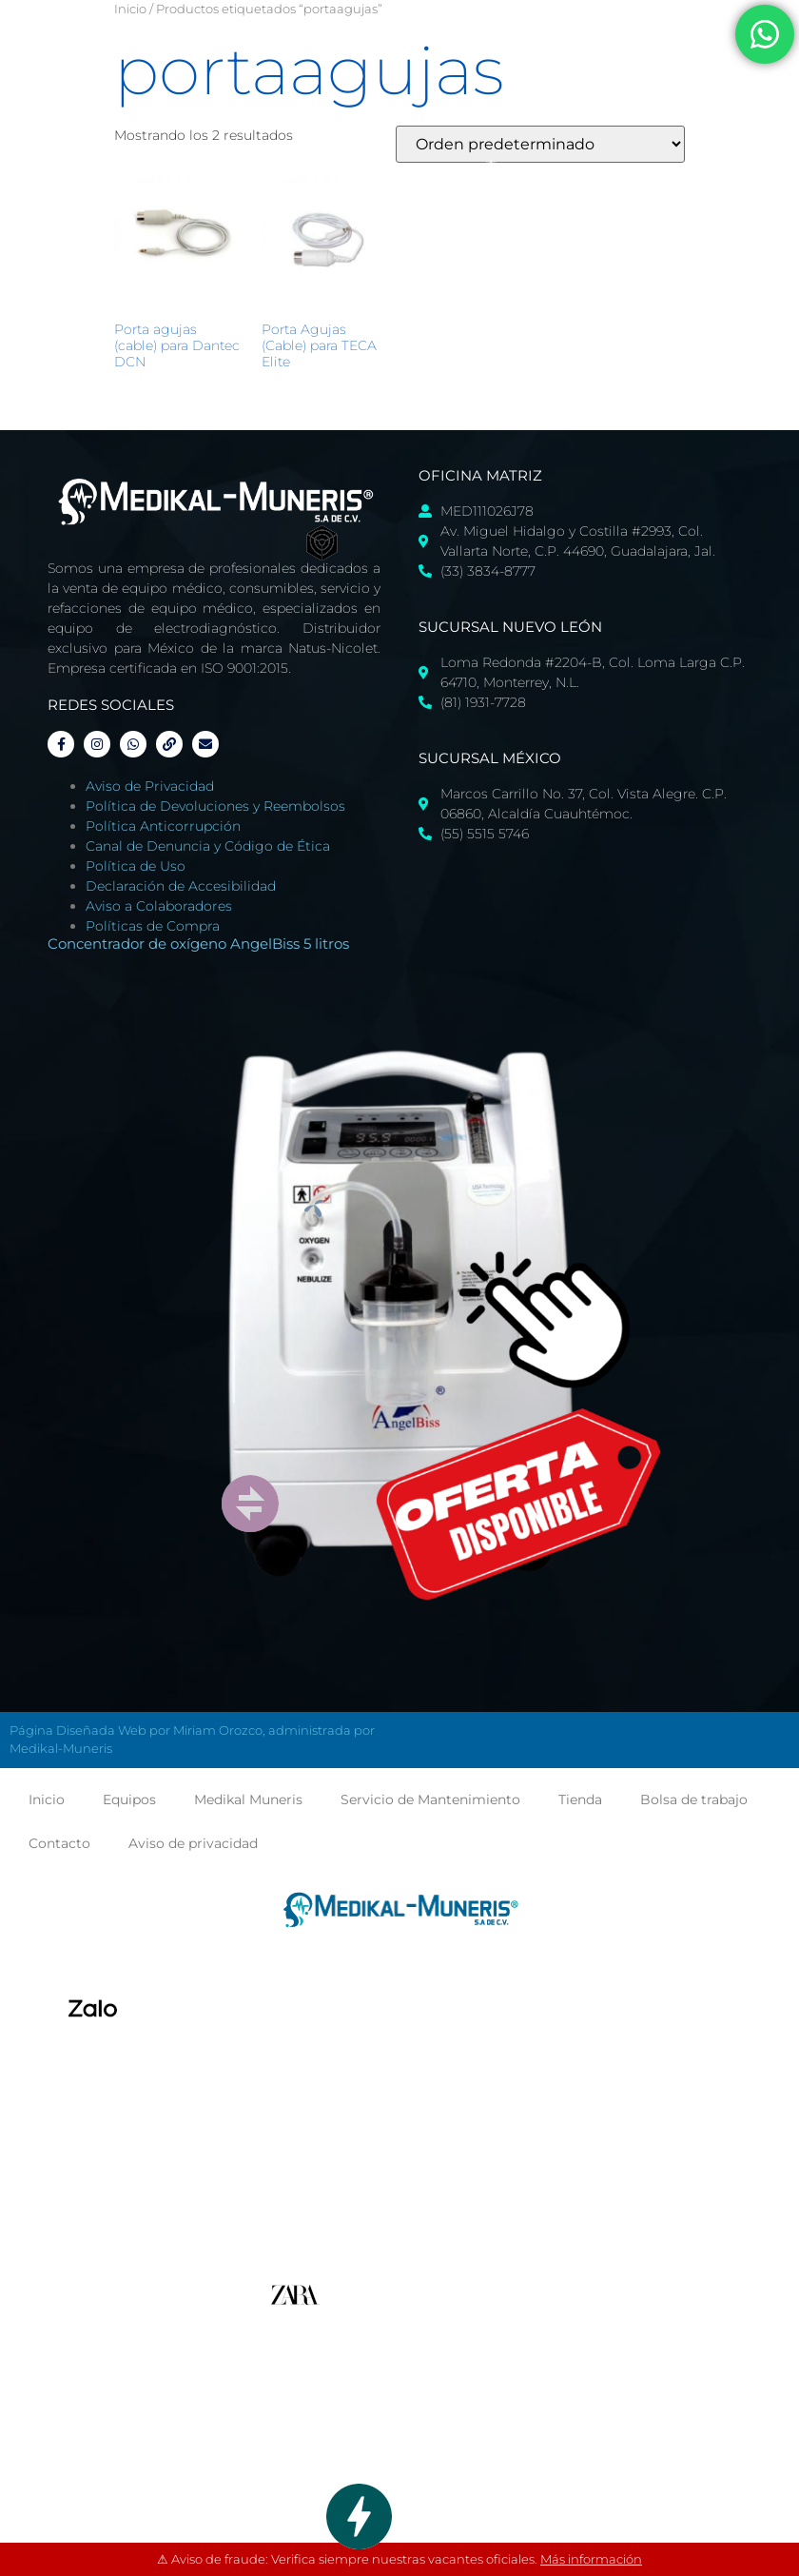 The image size is (799, 2576). I want to click on visit the Zara website or app, so click(295, 2294).